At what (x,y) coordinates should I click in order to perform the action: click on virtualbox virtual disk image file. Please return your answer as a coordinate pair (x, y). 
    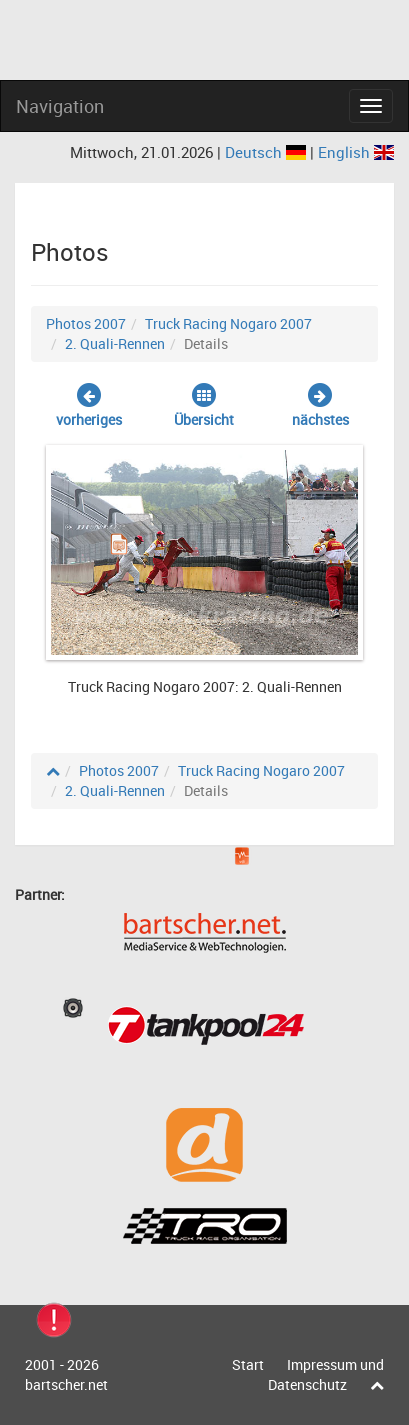
    Looking at the image, I should click on (242, 856).